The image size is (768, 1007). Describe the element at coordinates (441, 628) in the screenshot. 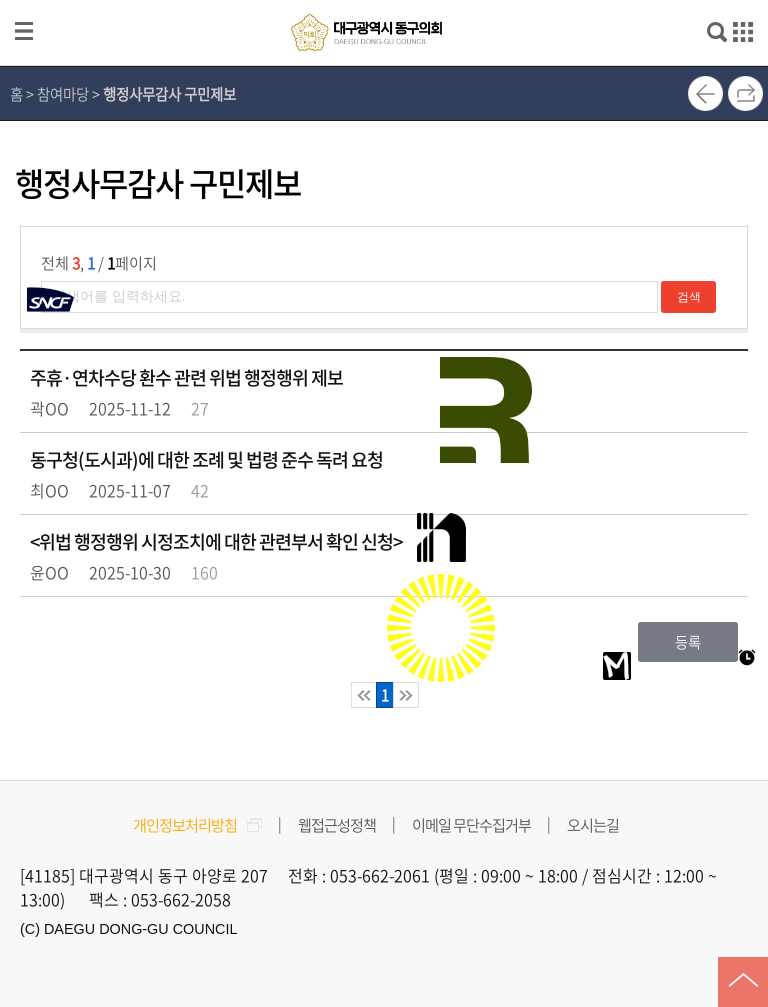

I see `photon logo` at that location.